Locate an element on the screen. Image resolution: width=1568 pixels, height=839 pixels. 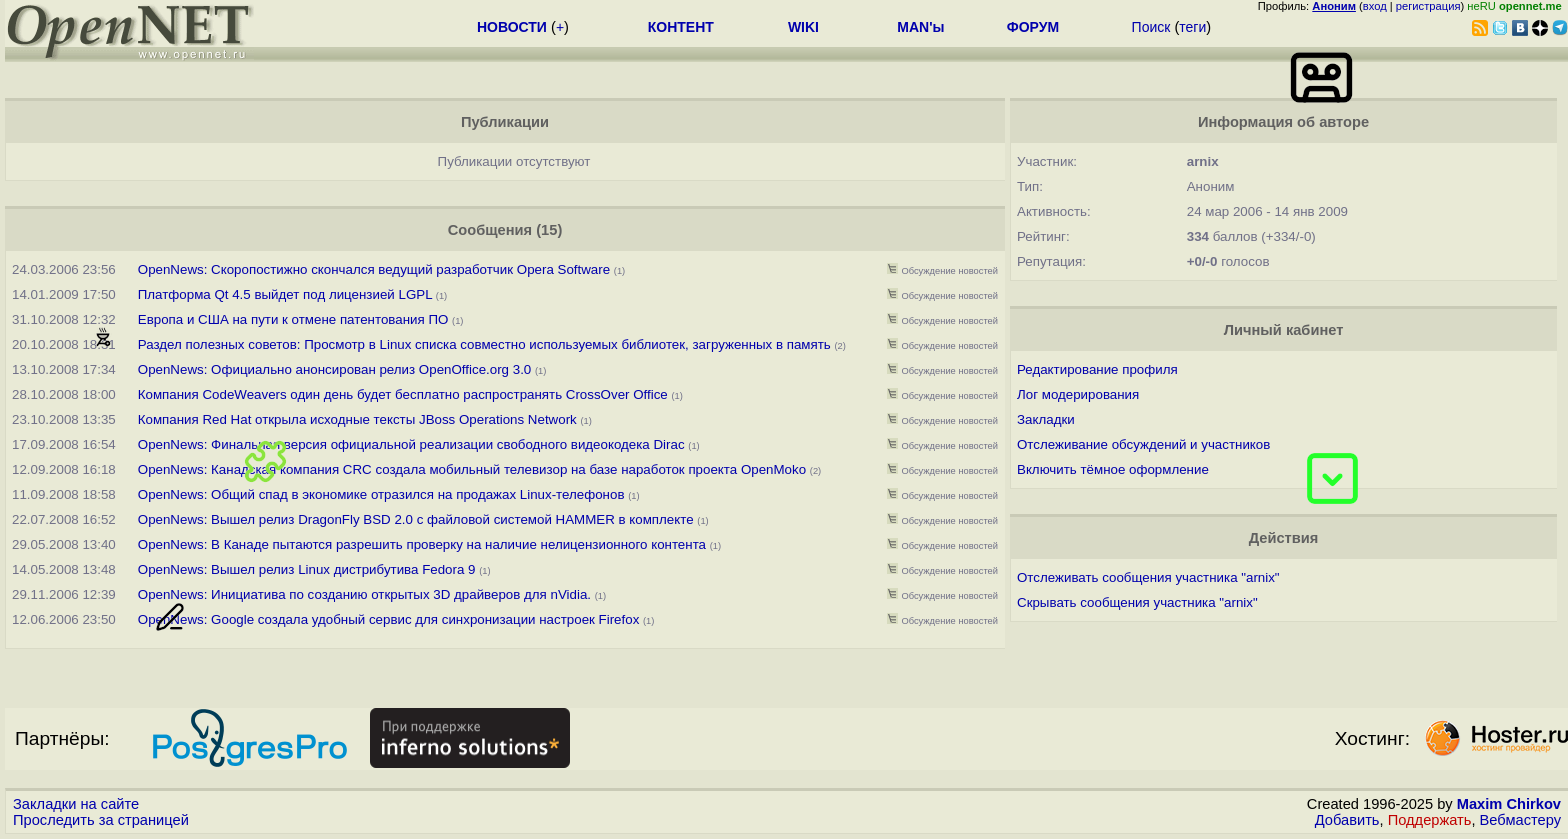
access audio recordings or voice memos is located at coordinates (1321, 77).